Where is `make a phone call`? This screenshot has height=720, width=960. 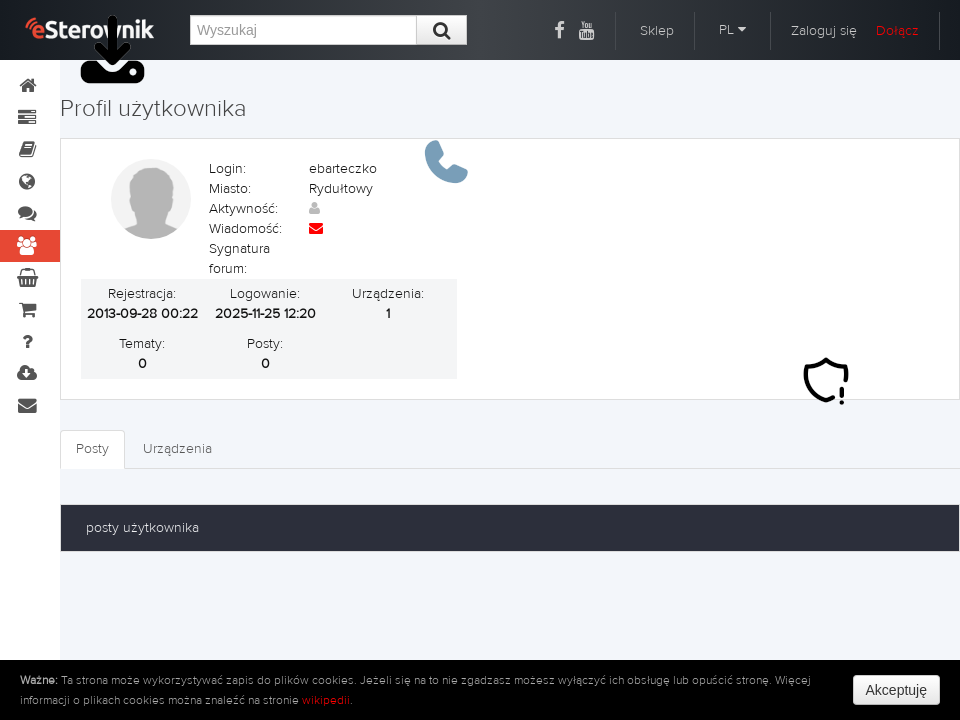 make a phone call is located at coordinates (445, 162).